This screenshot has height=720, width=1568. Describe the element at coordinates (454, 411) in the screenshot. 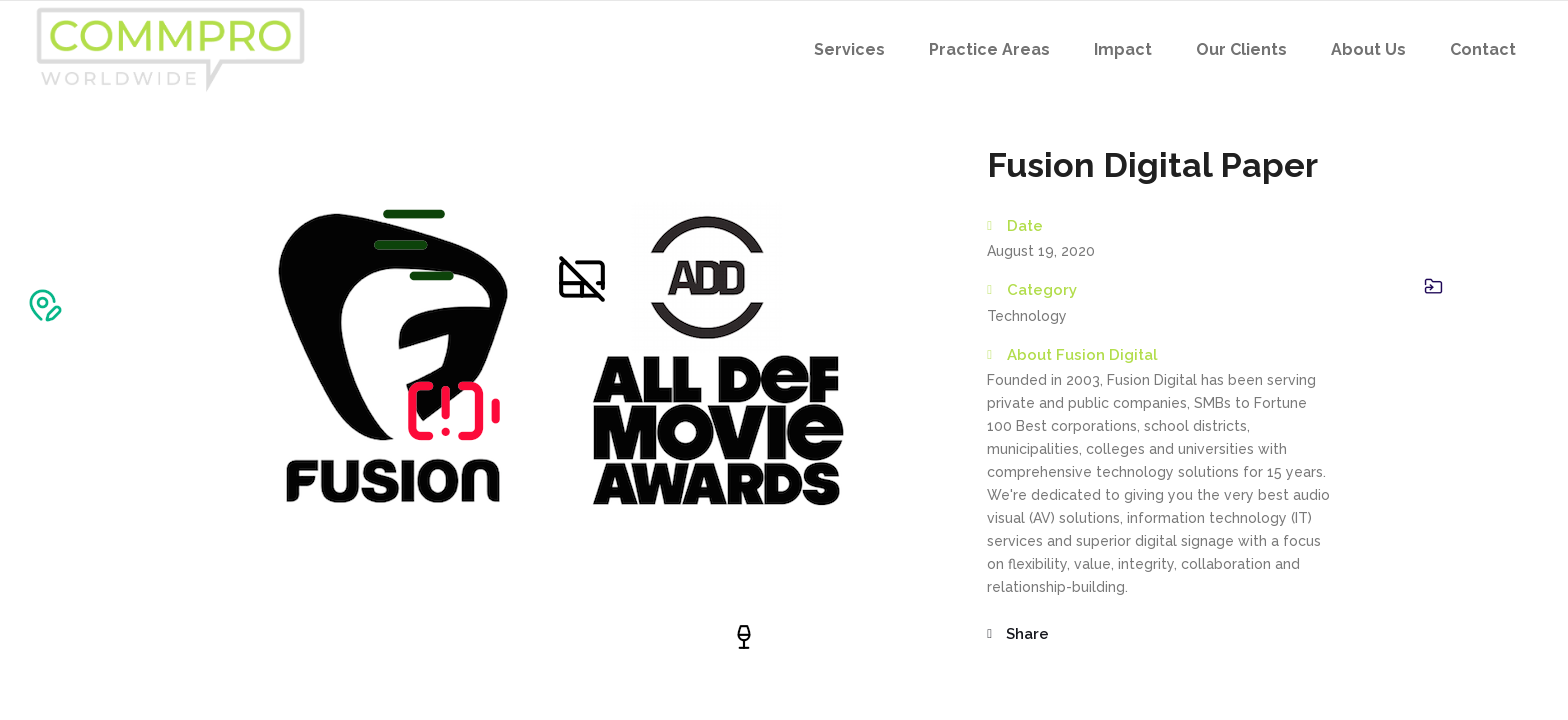

I see `indicates low battery warning` at that location.